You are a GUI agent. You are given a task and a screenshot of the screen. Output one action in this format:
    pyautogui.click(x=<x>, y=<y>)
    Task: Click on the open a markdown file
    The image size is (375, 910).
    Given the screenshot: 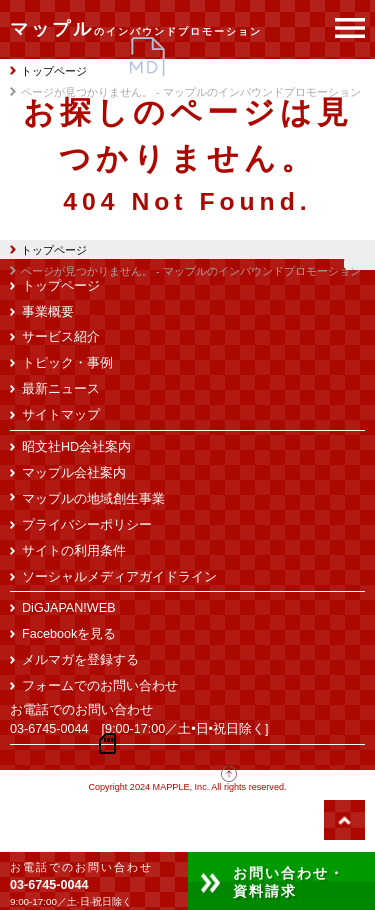 What is the action you would take?
    pyautogui.click(x=148, y=57)
    